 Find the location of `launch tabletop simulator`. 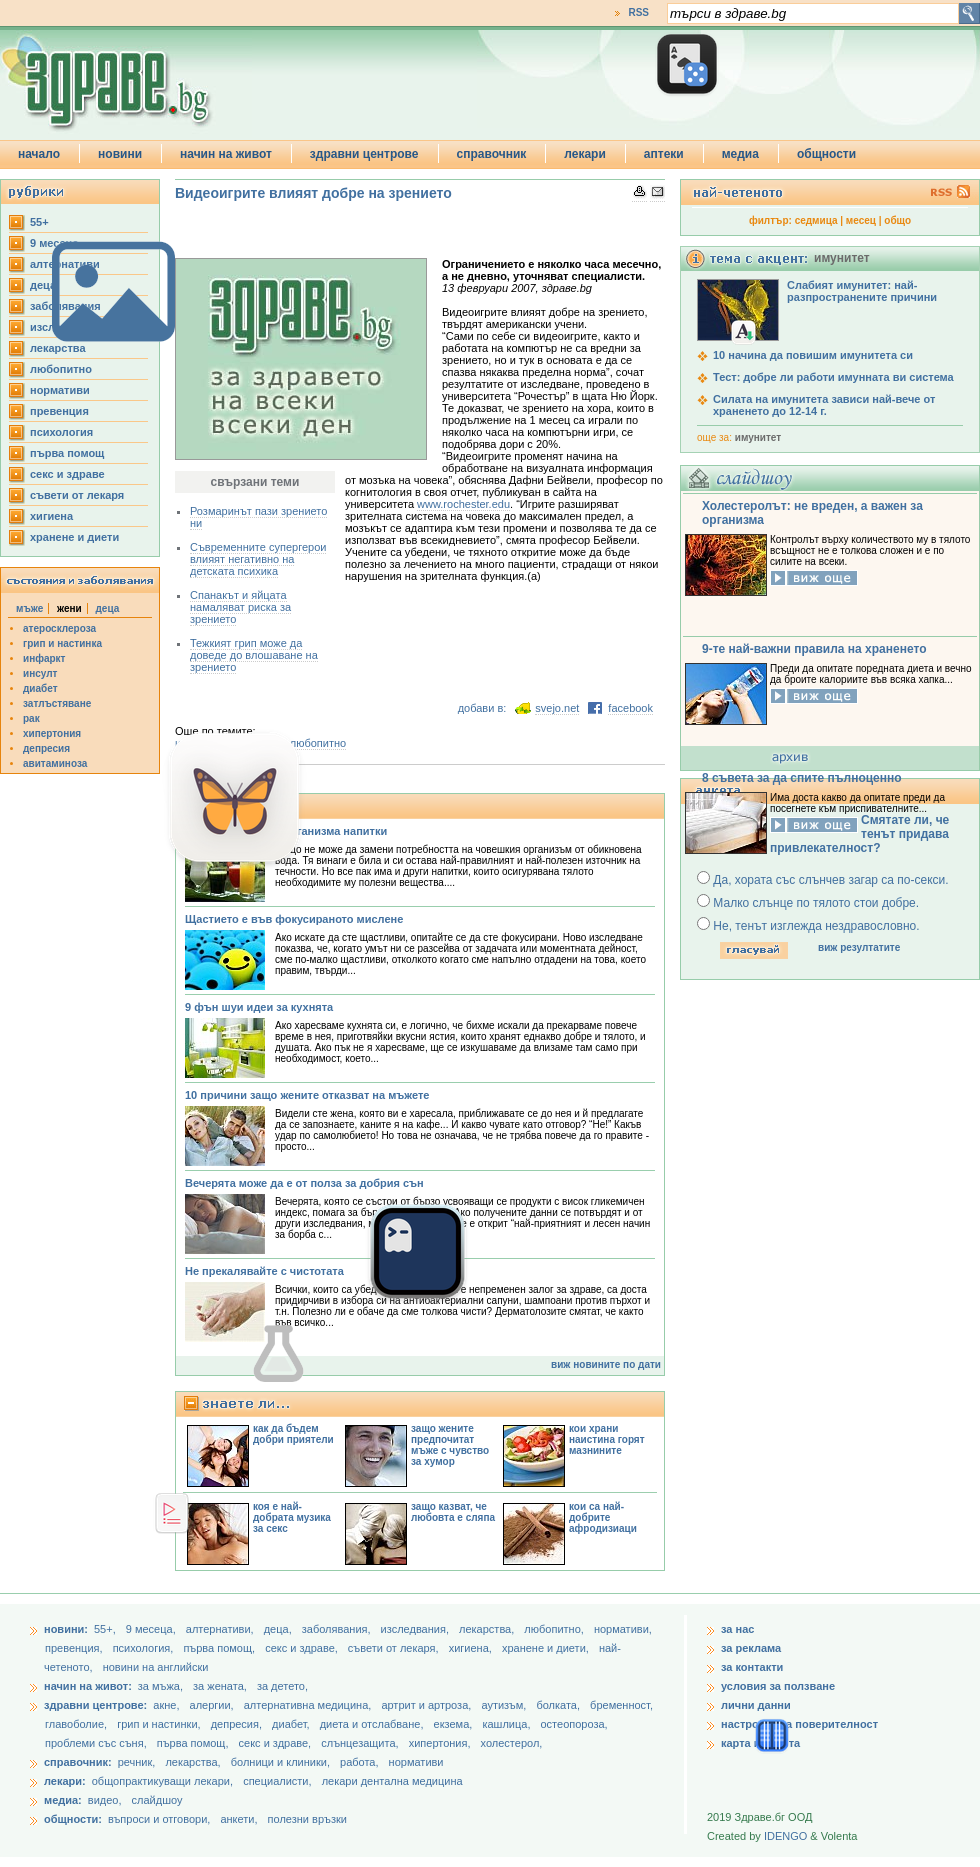

launch tabletop simulator is located at coordinates (687, 64).